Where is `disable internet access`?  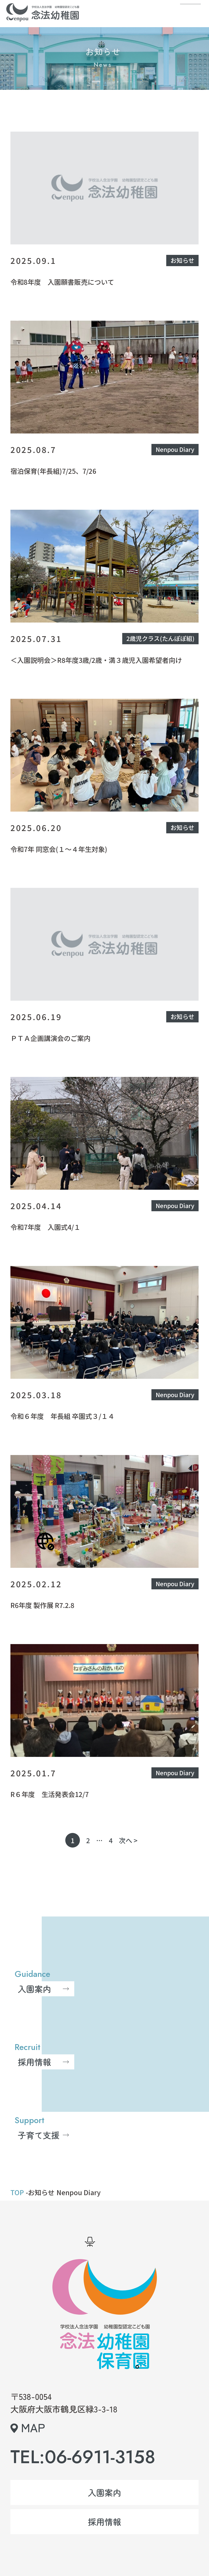 disable internet access is located at coordinates (45, 1541).